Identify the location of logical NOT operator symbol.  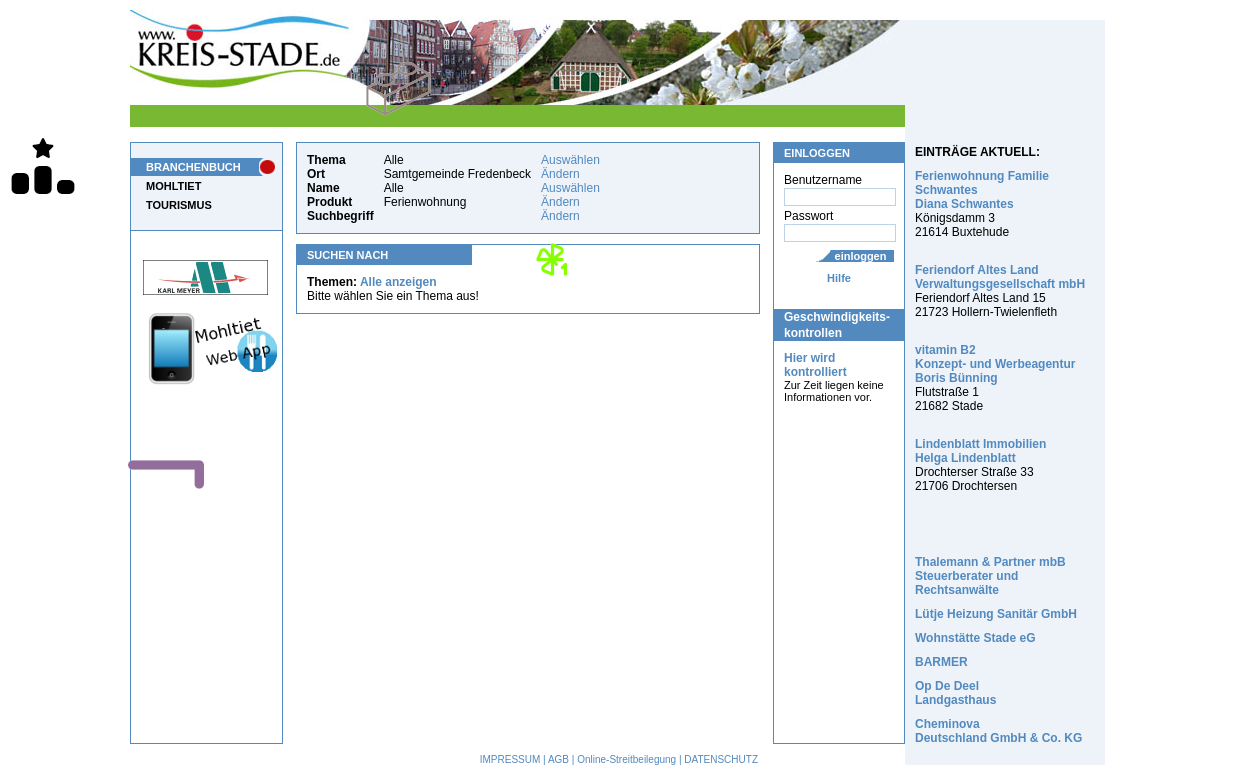
(166, 465).